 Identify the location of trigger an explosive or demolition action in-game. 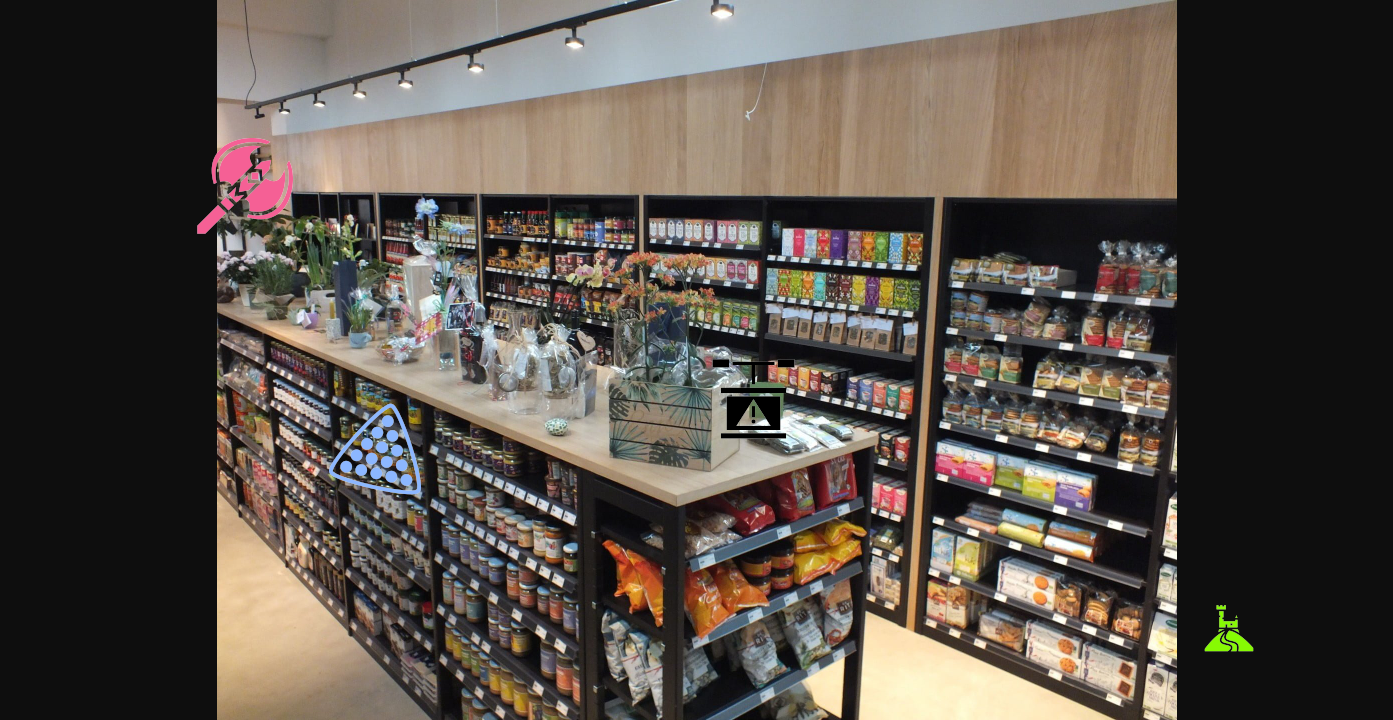
(753, 397).